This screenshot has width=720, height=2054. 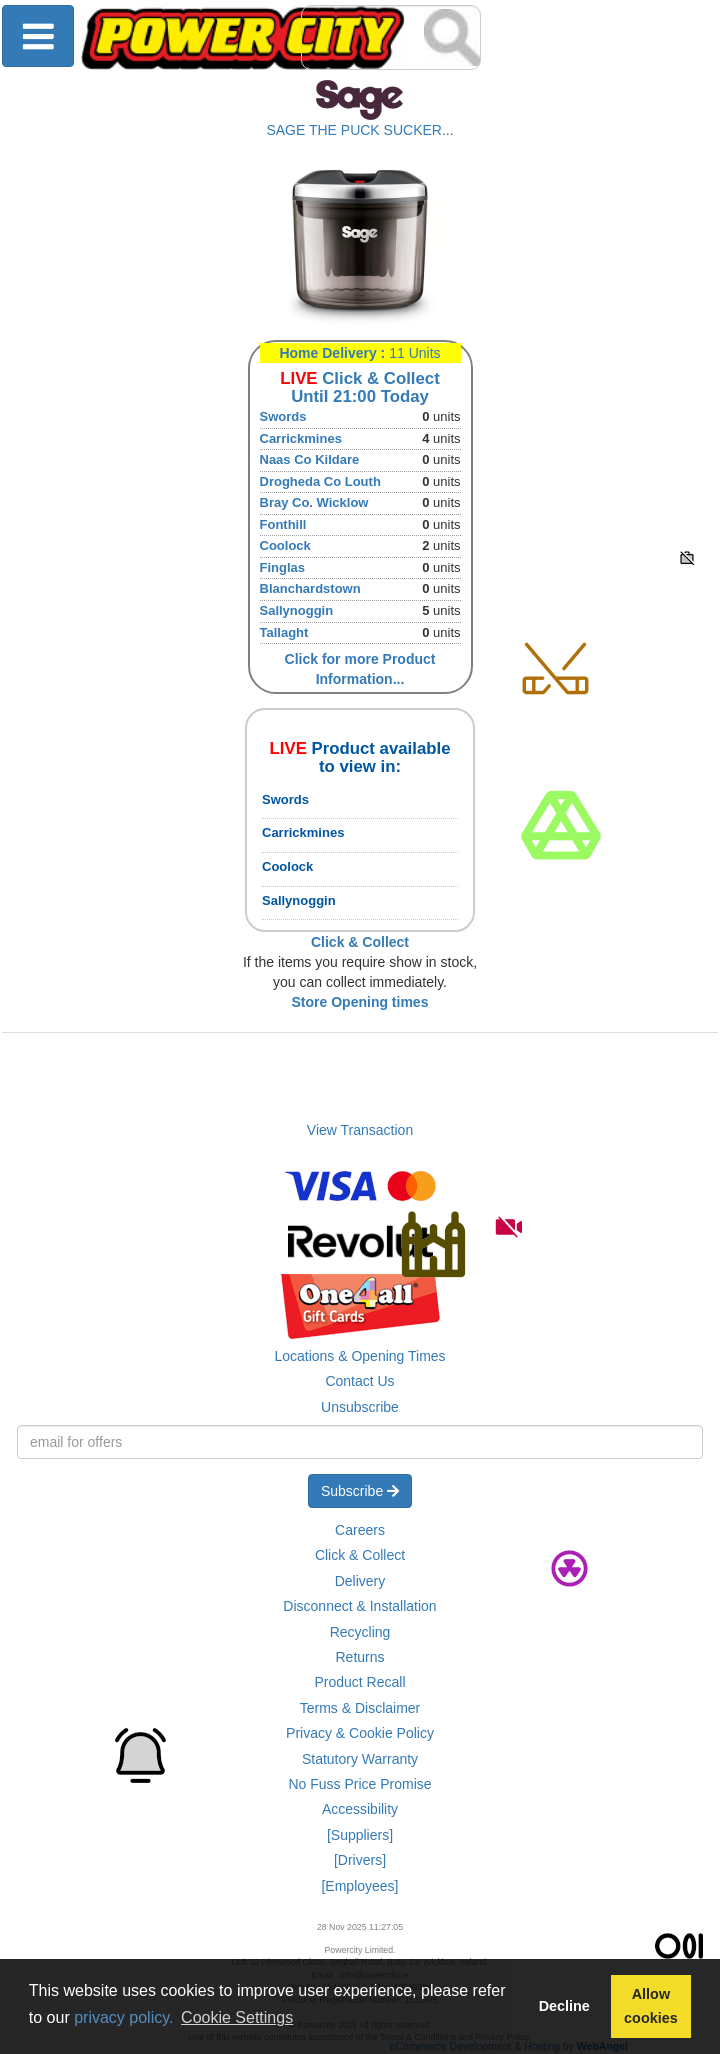 I want to click on camera is off or disabled, so click(x=508, y=1227).